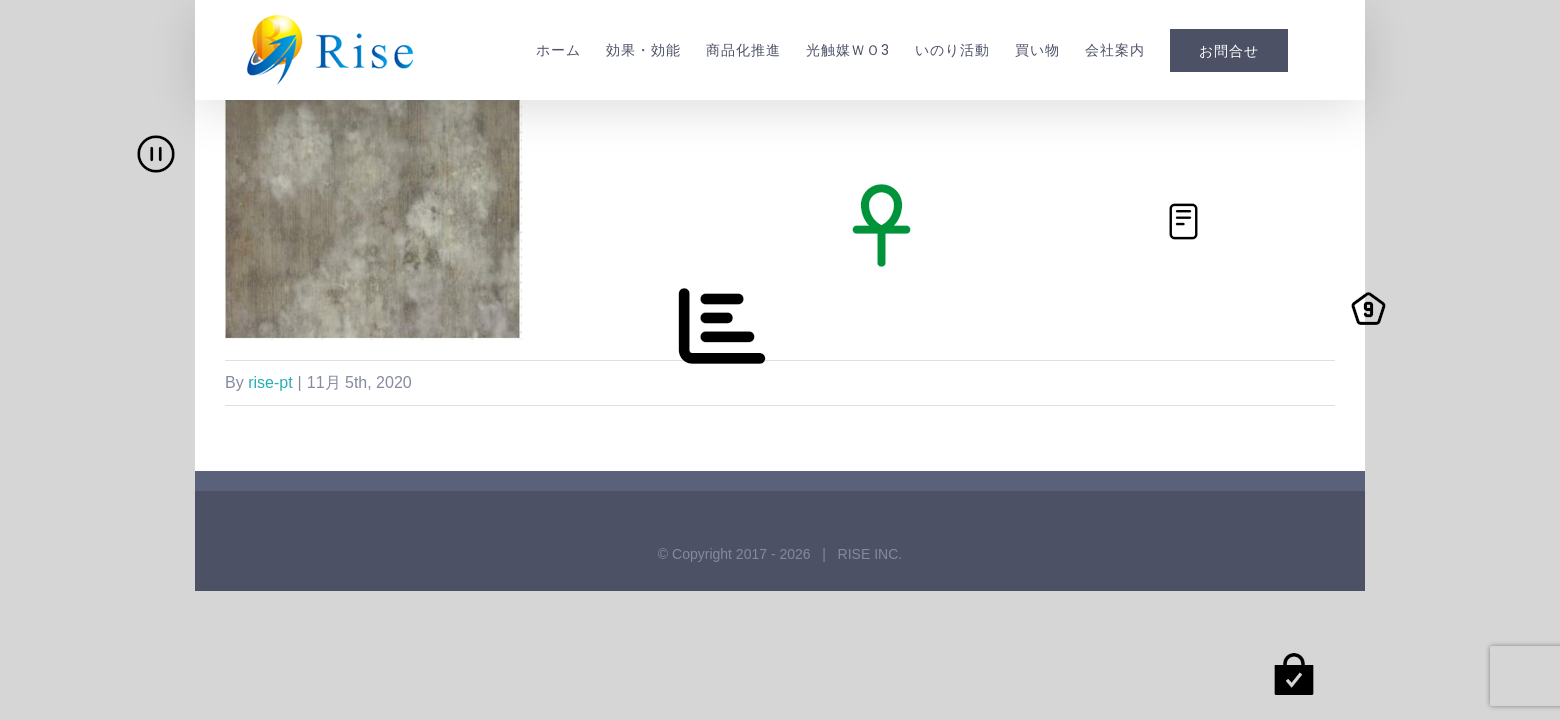  I want to click on indicates step 9 in a multi-step process, so click(1368, 309).